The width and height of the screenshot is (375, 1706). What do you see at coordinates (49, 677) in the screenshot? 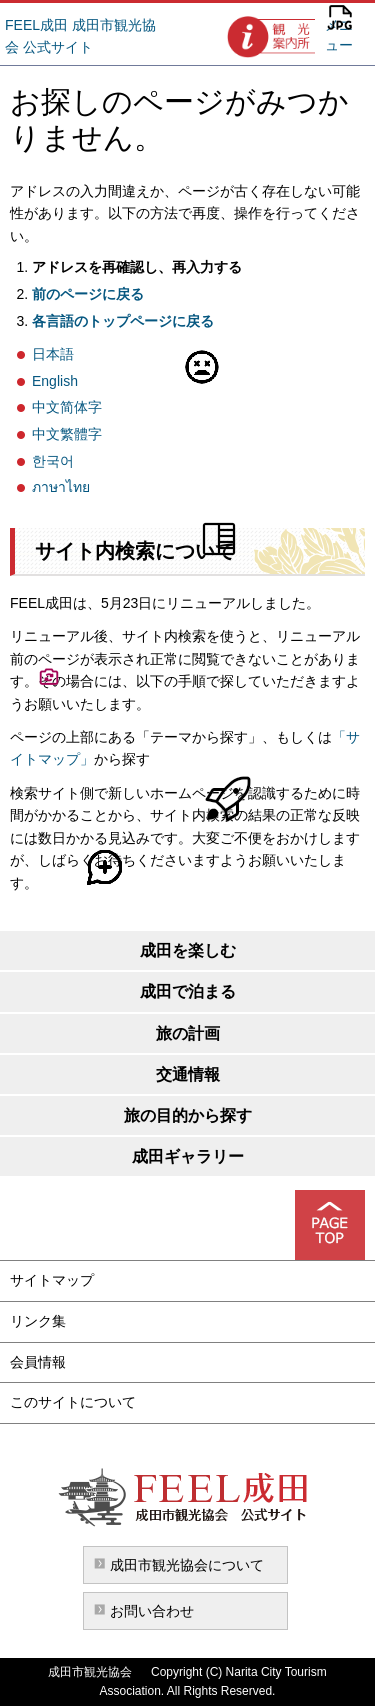
I see `switch between front and rear camera` at bounding box center [49, 677].